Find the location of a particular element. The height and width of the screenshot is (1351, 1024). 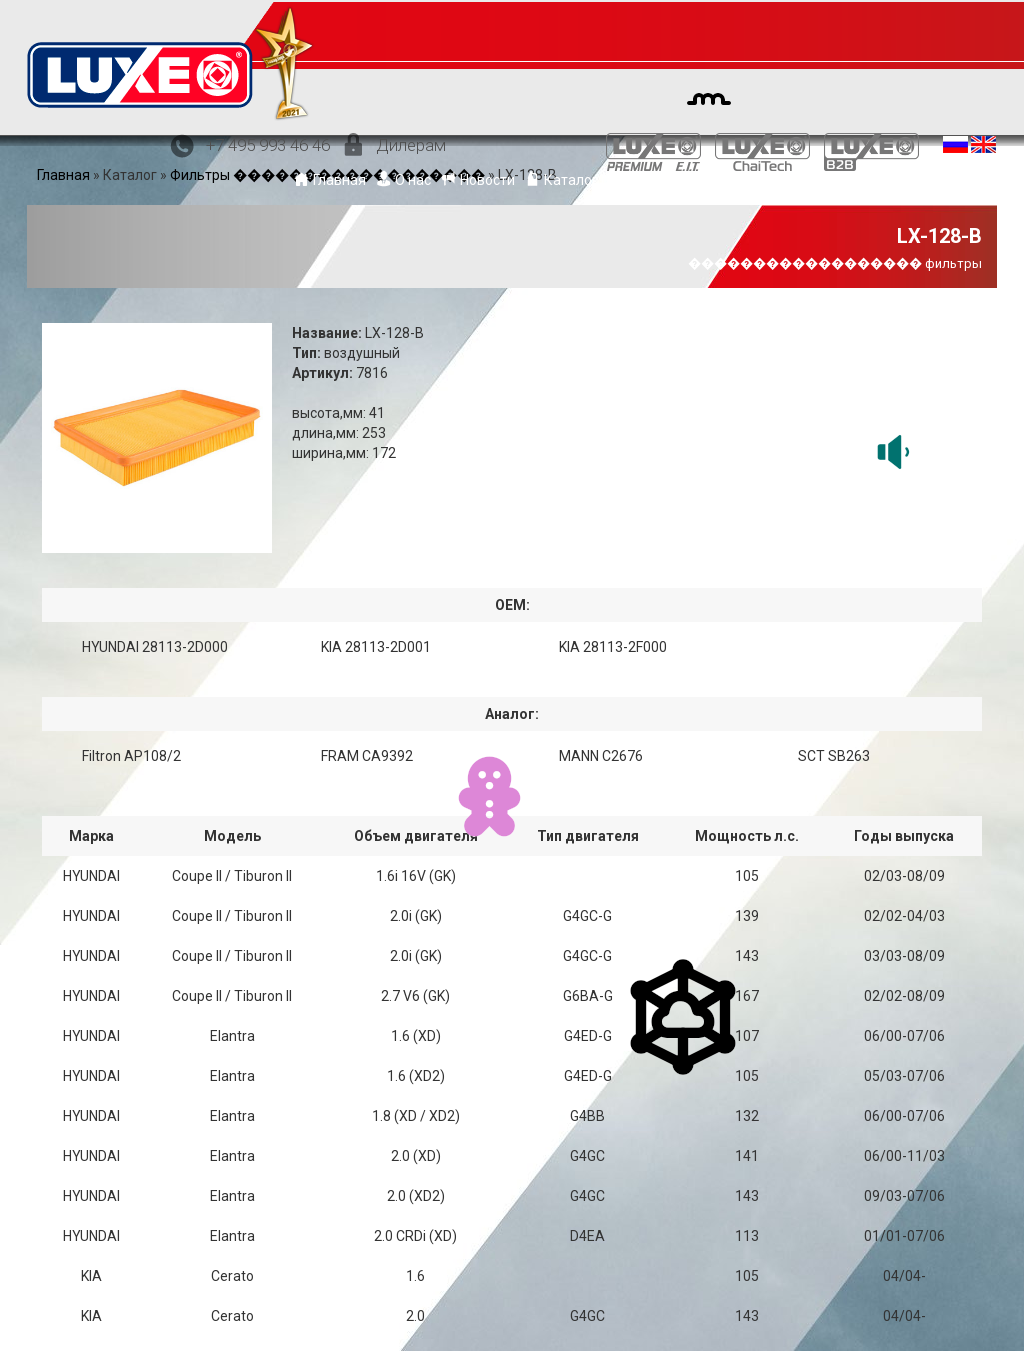

storj decentralized cloud storage logo is located at coordinates (683, 1017).